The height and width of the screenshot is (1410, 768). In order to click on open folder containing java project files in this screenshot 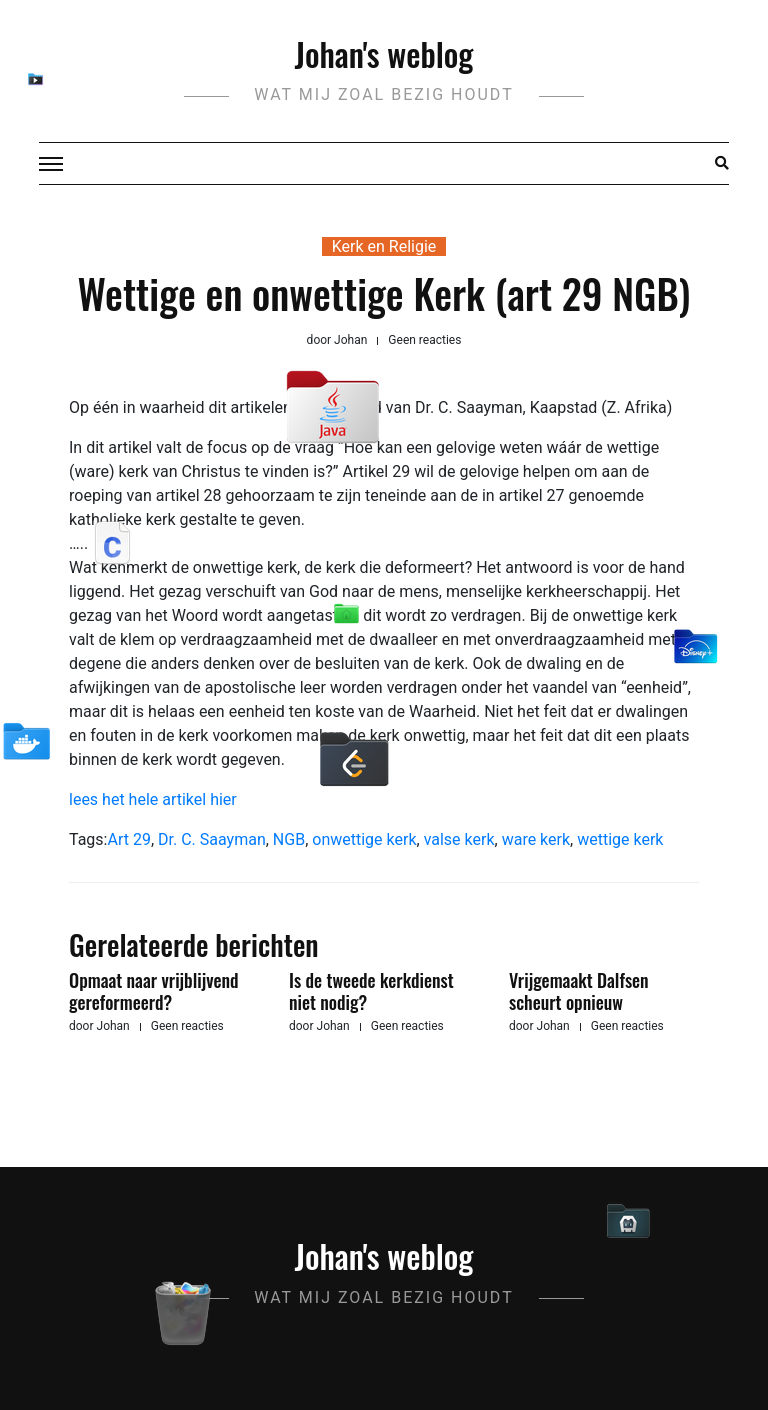, I will do `click(332, 409)`.